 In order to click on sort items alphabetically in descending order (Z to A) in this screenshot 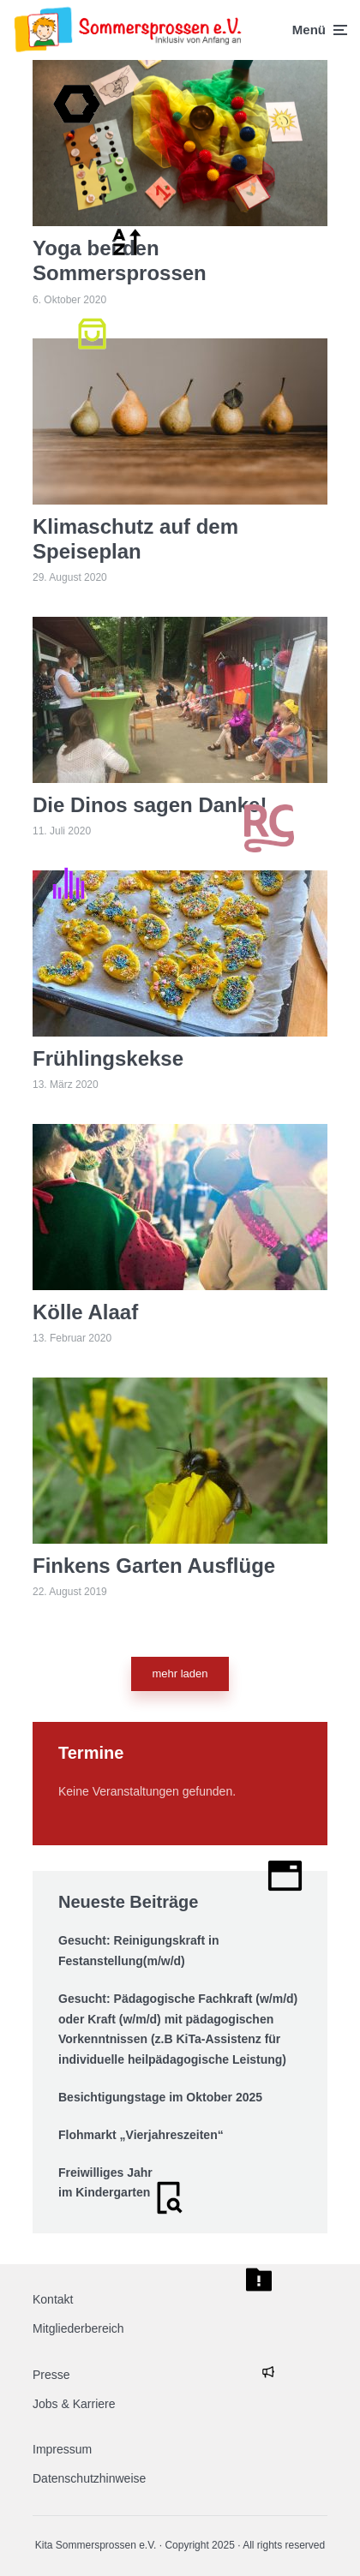, I will do `click(126, 242)`.